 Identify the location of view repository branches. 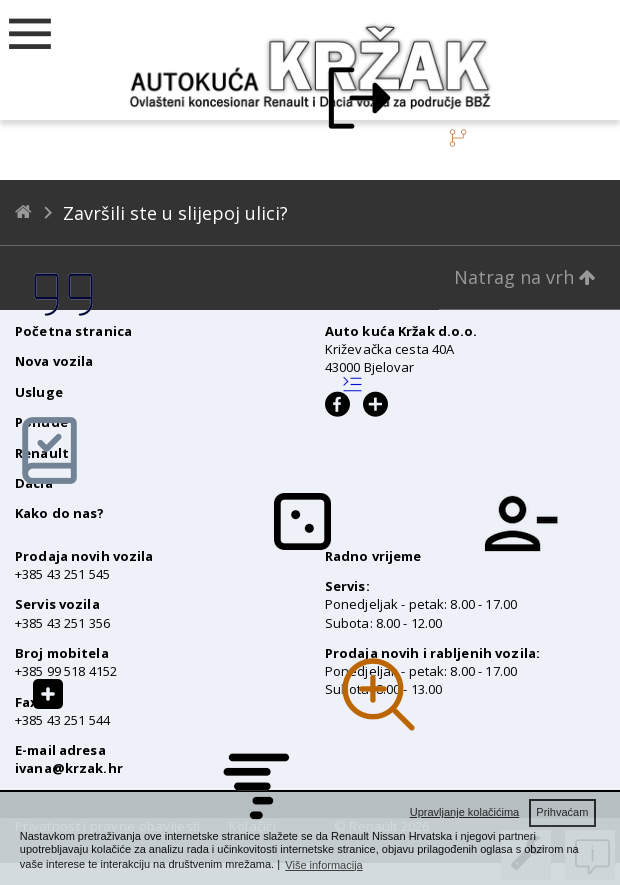
(457, 138).